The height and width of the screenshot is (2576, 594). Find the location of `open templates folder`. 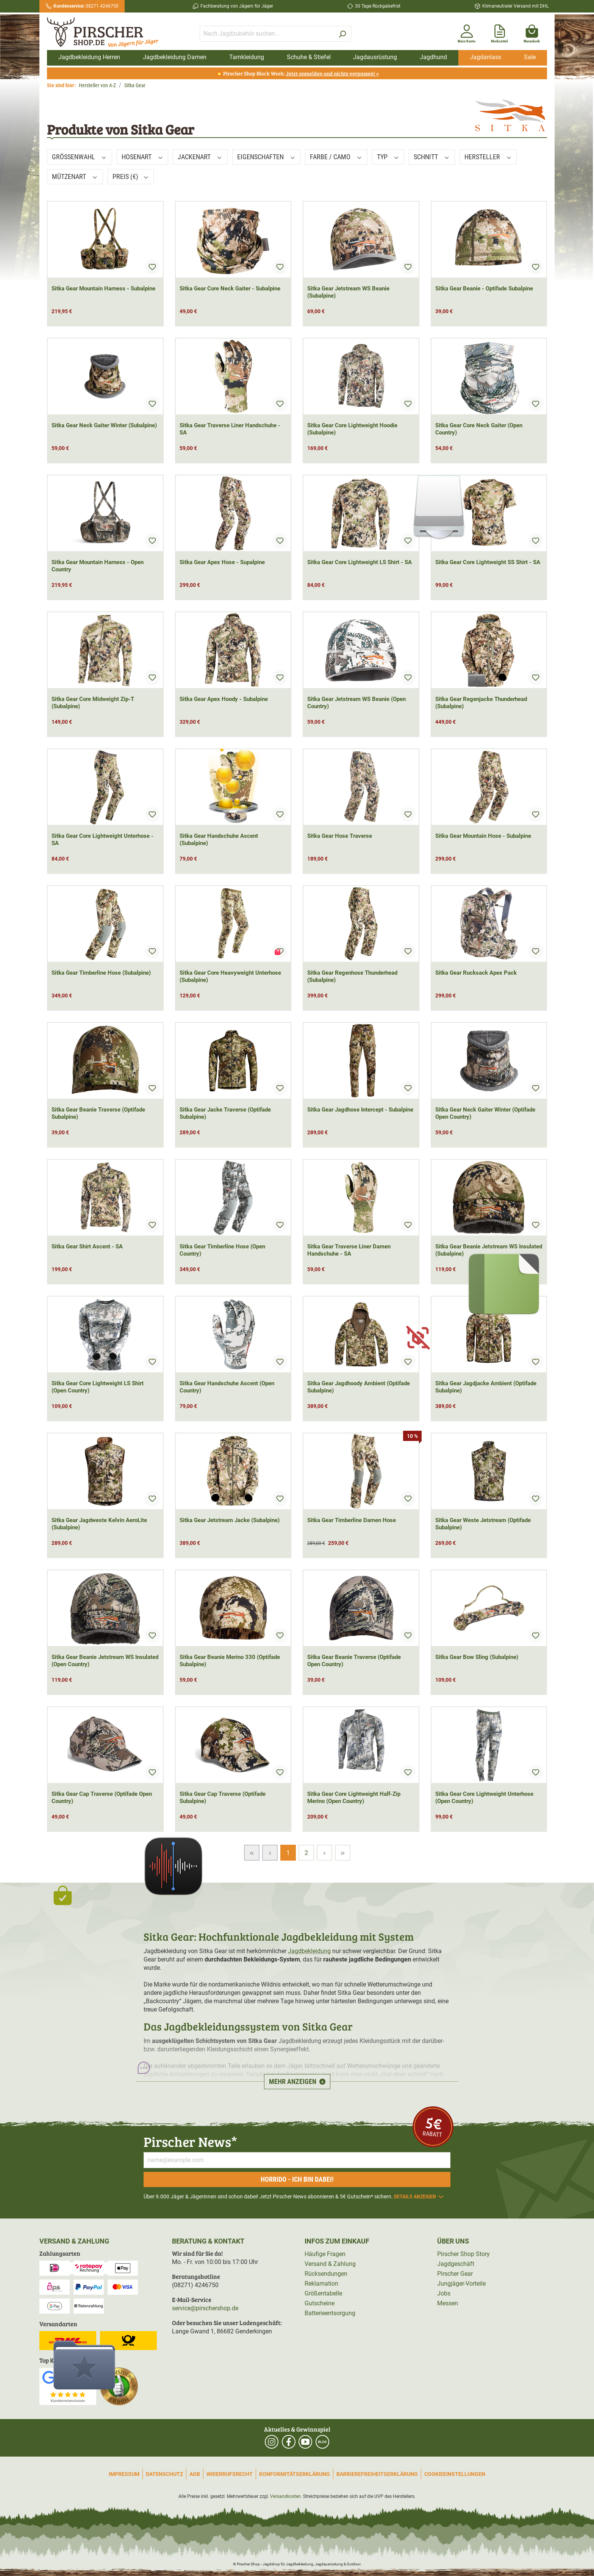

open templates folder is located at coordinates (477, 680).